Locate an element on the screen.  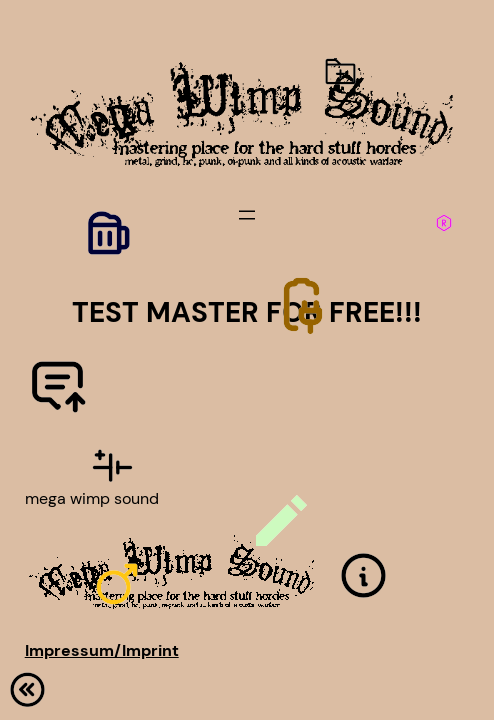
browse nearby bars or pubs is located at coordinates (106, 234).